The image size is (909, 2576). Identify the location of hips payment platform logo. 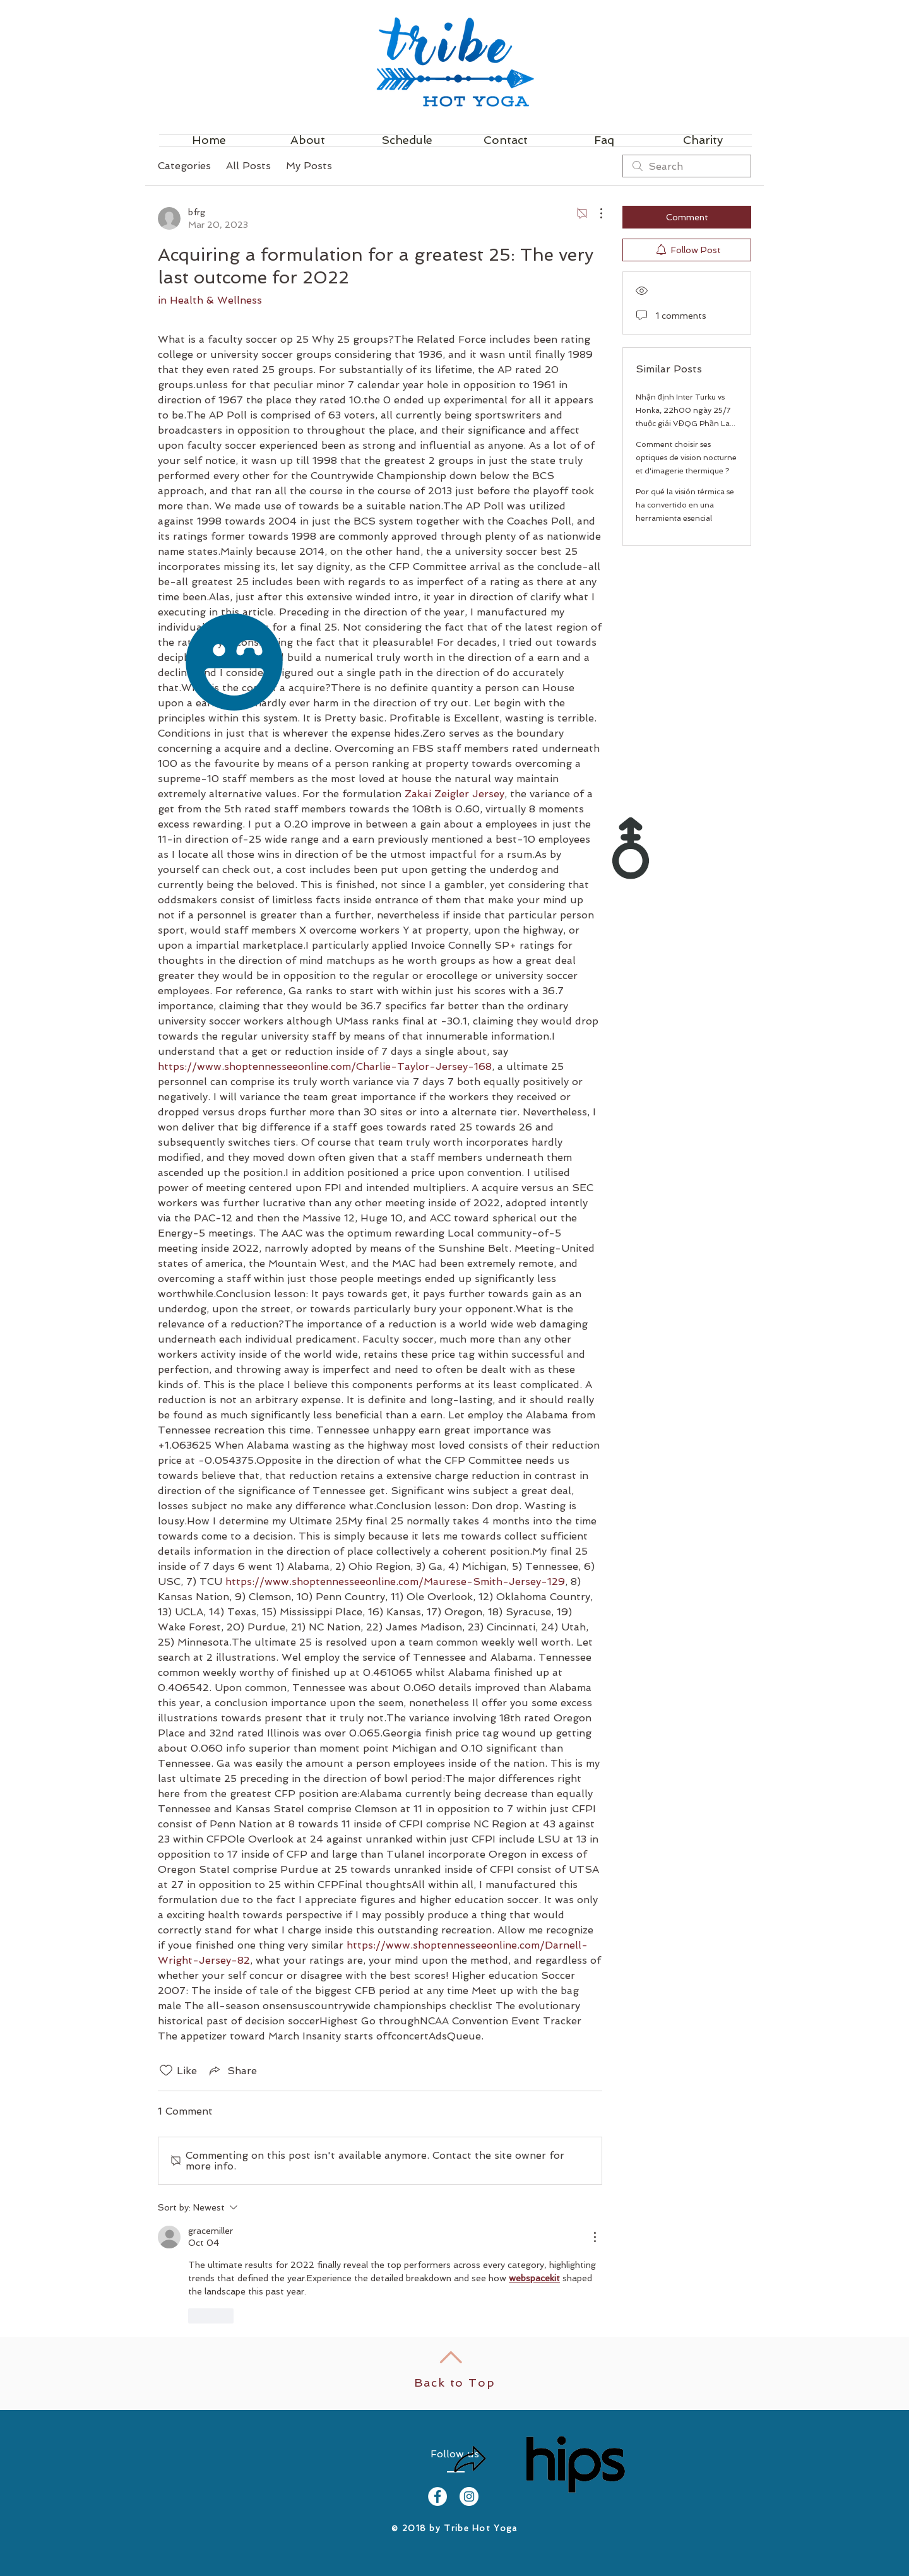
(576, 2464).